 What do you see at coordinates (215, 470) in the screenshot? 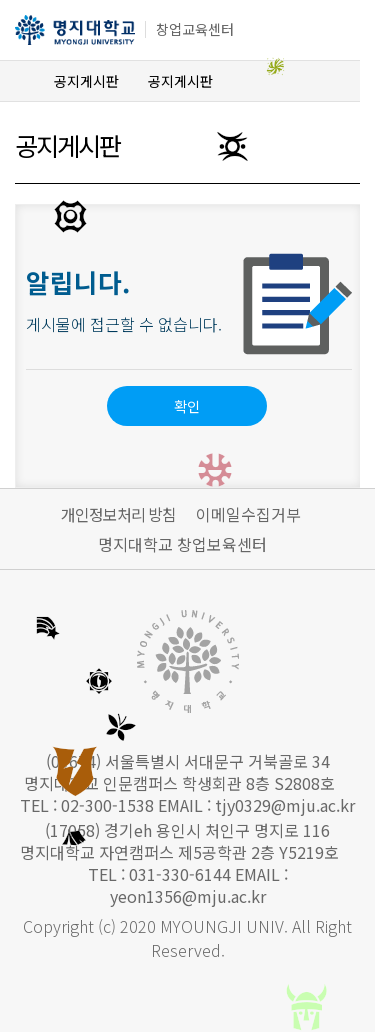
I see `decorative abstract game element or badge` at bounding box center [215, 470].